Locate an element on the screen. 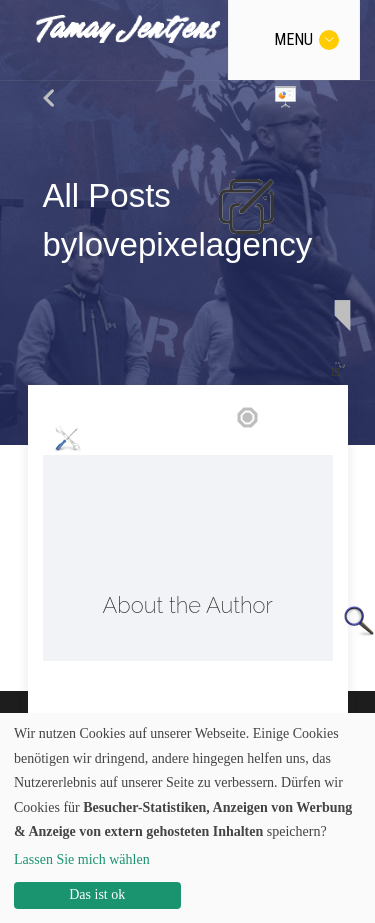 Image resolution: width=375 pixels, height=923 pixels. colorimeter device for color calibration is located at coordinates (338, 369).